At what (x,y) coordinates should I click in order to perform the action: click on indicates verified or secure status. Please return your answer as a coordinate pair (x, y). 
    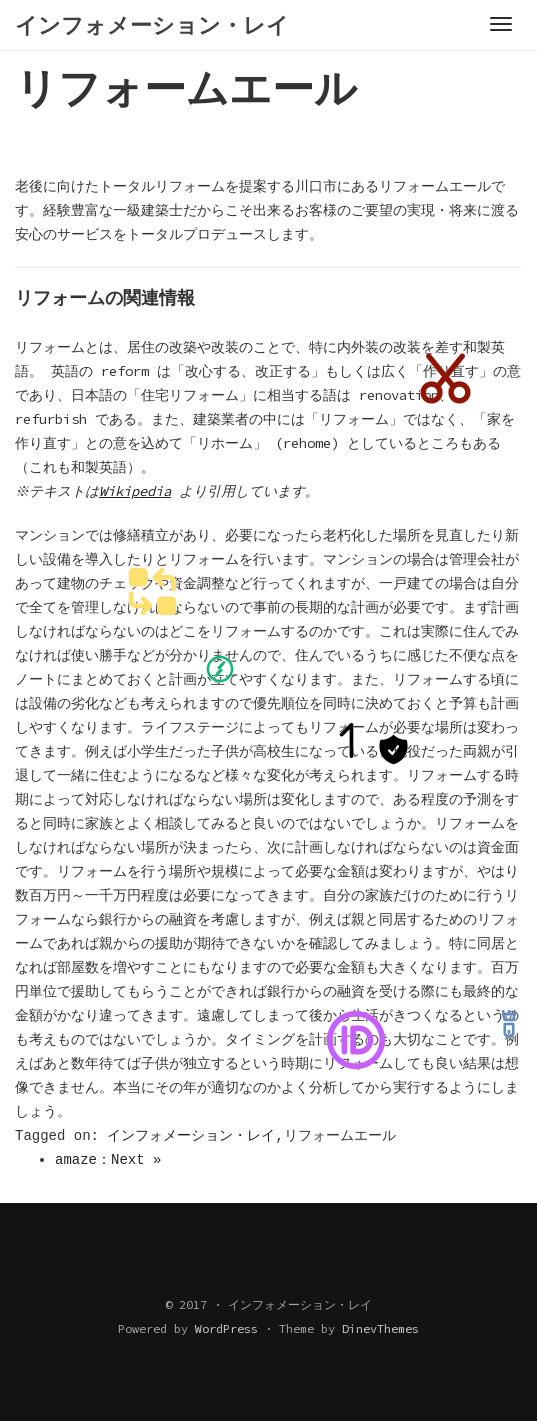
    Looking at the image, I should click on (393, 749).